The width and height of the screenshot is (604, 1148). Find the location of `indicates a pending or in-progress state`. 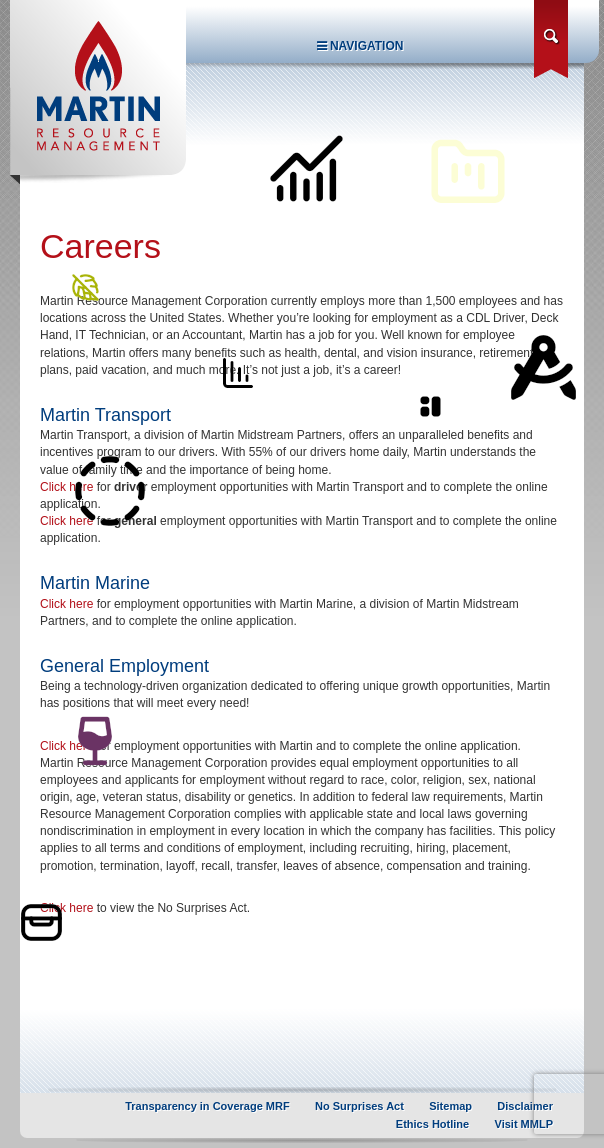

indicates a pending or in-progress state is located at coordinates (110, 491).